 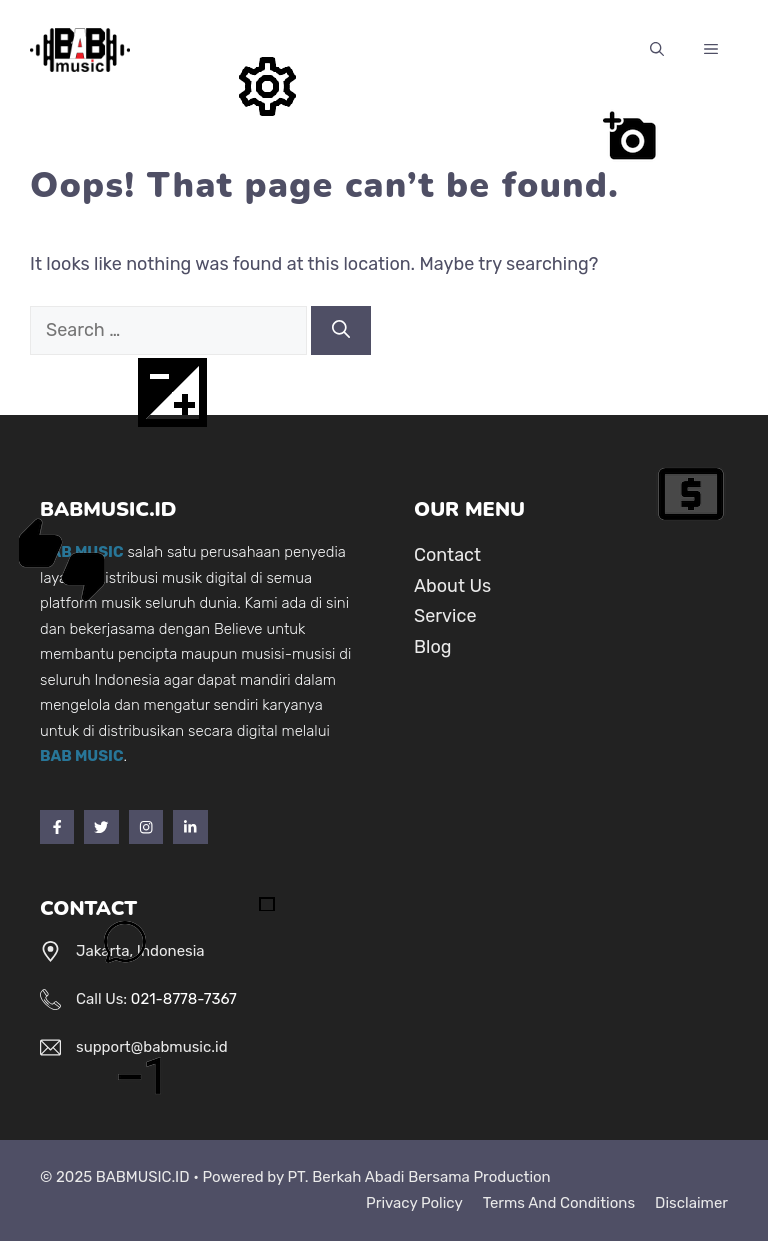 What do you see at coordinates (267, 86) in the screenshot?
I see `open settings menu` at bounding box center [267, 86].